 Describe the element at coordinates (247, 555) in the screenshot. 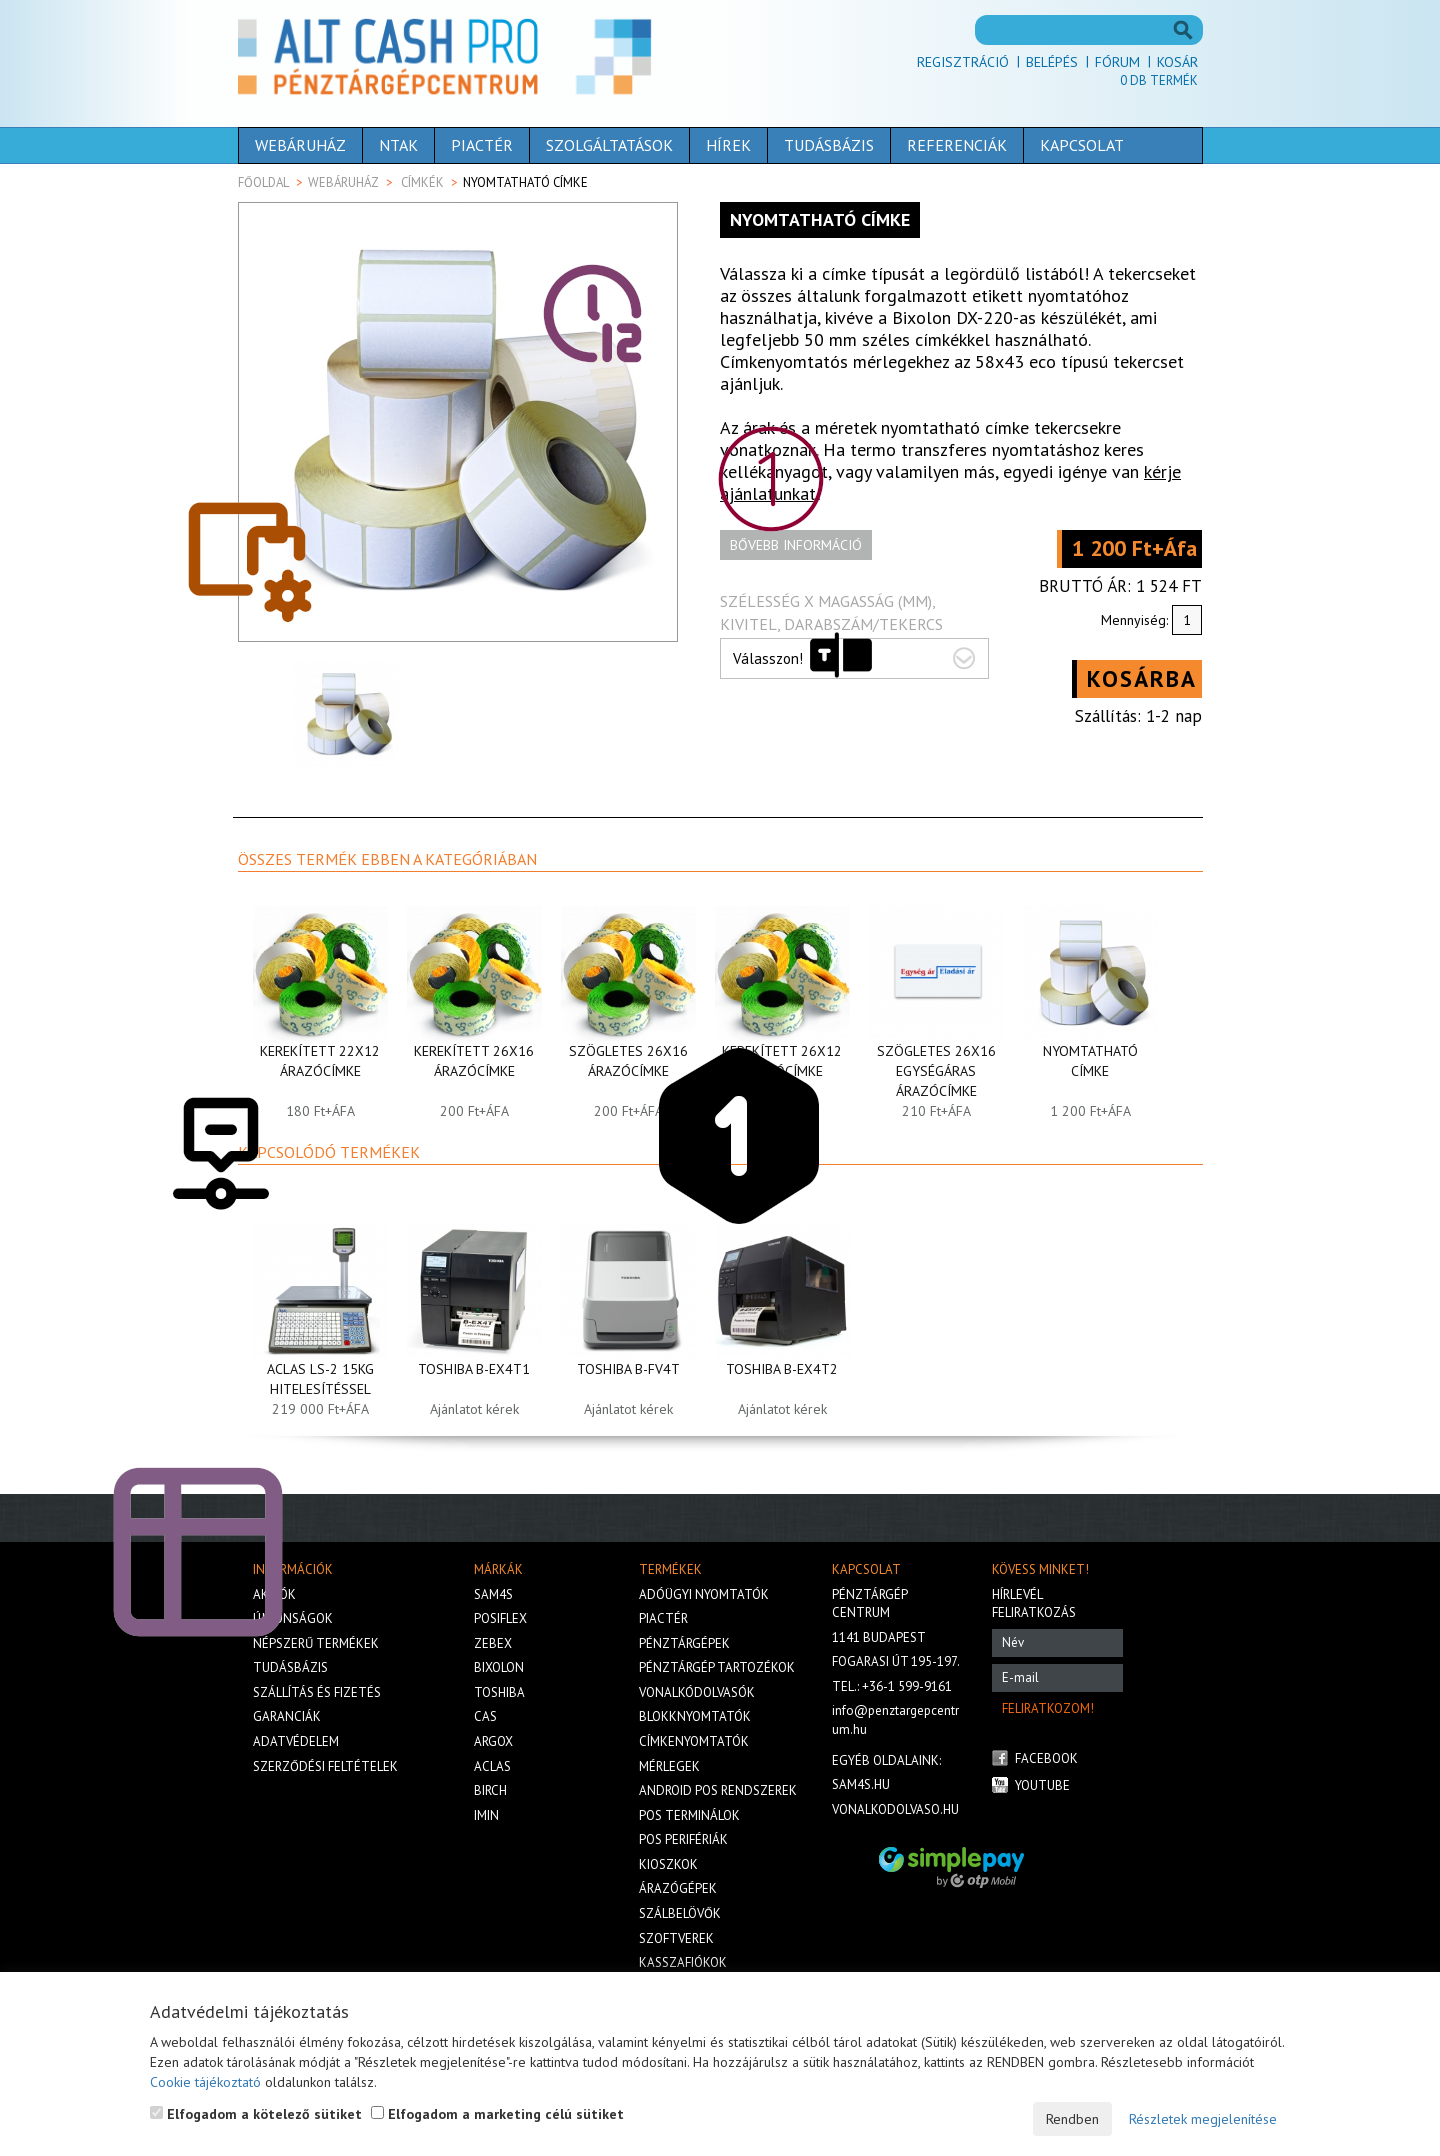

I see `manage device settings` at that location.